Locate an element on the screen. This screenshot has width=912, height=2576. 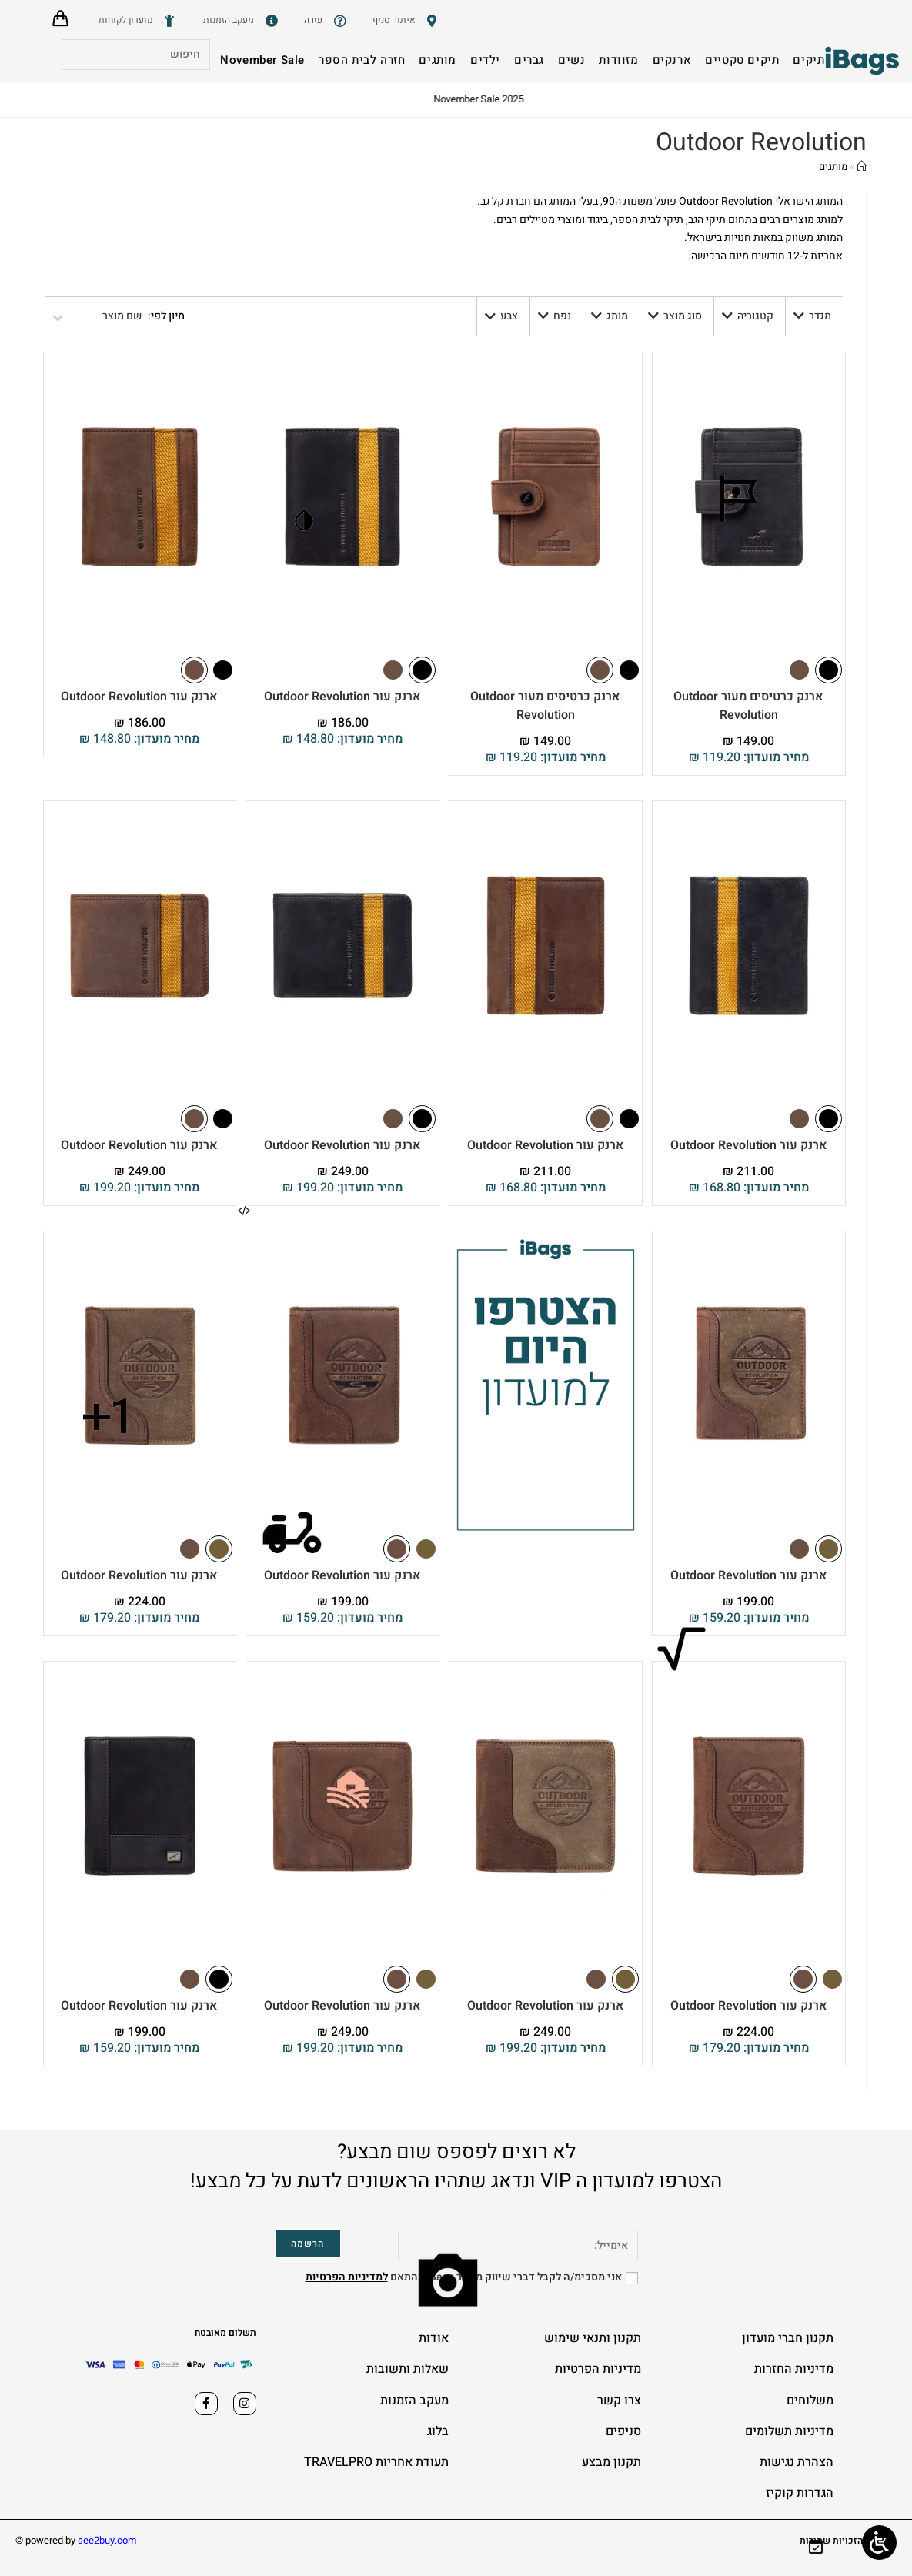
start a guided tour or walkthrough is located at coordinates (736, 498).